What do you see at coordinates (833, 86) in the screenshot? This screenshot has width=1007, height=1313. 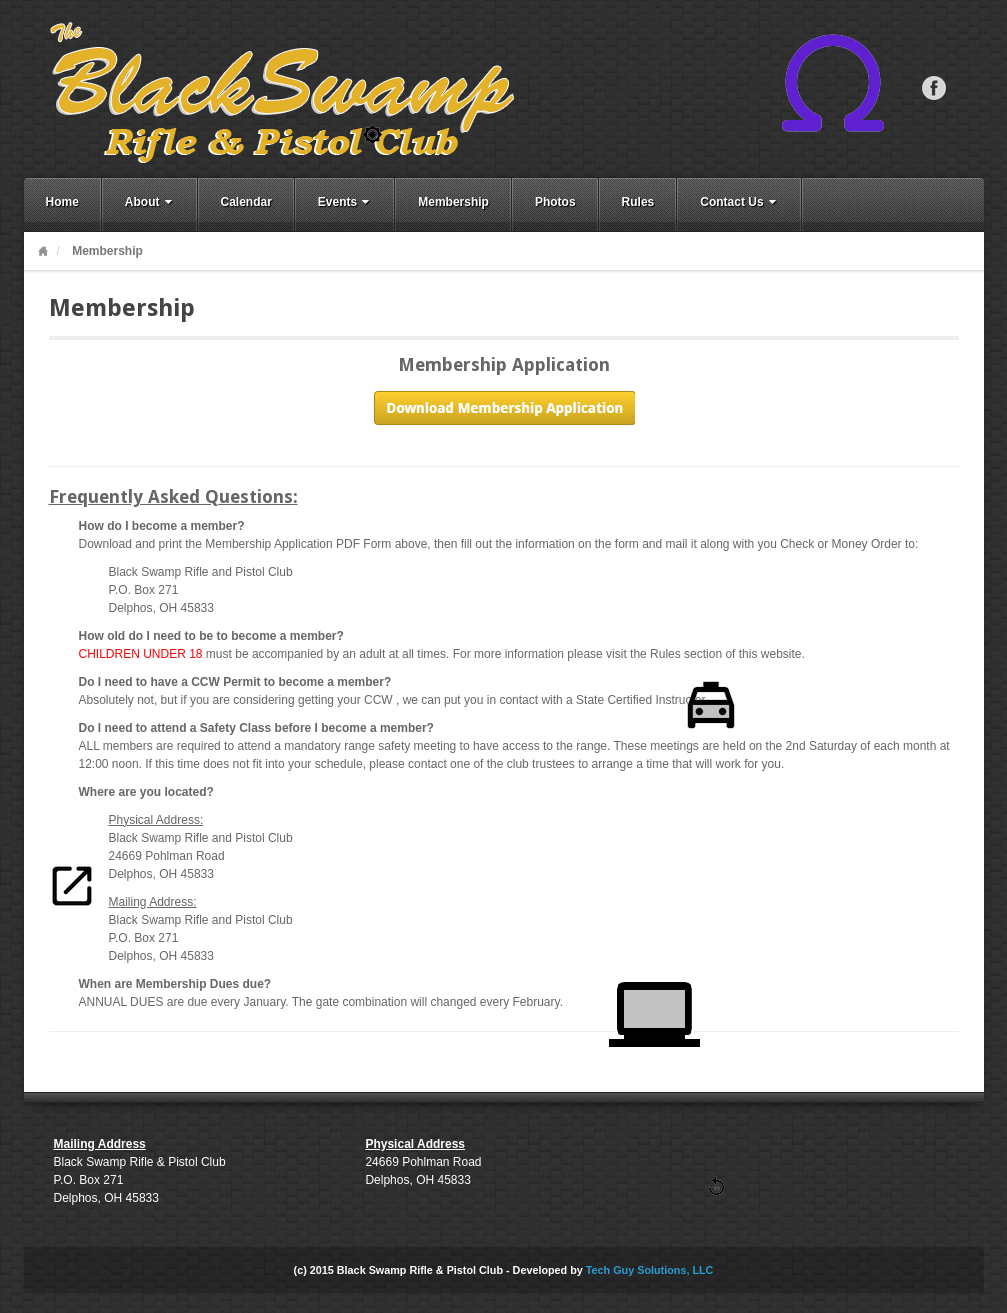 I see `represents the omega symbol in mathematical or scientific contexts` at bounding box center [833, 86].